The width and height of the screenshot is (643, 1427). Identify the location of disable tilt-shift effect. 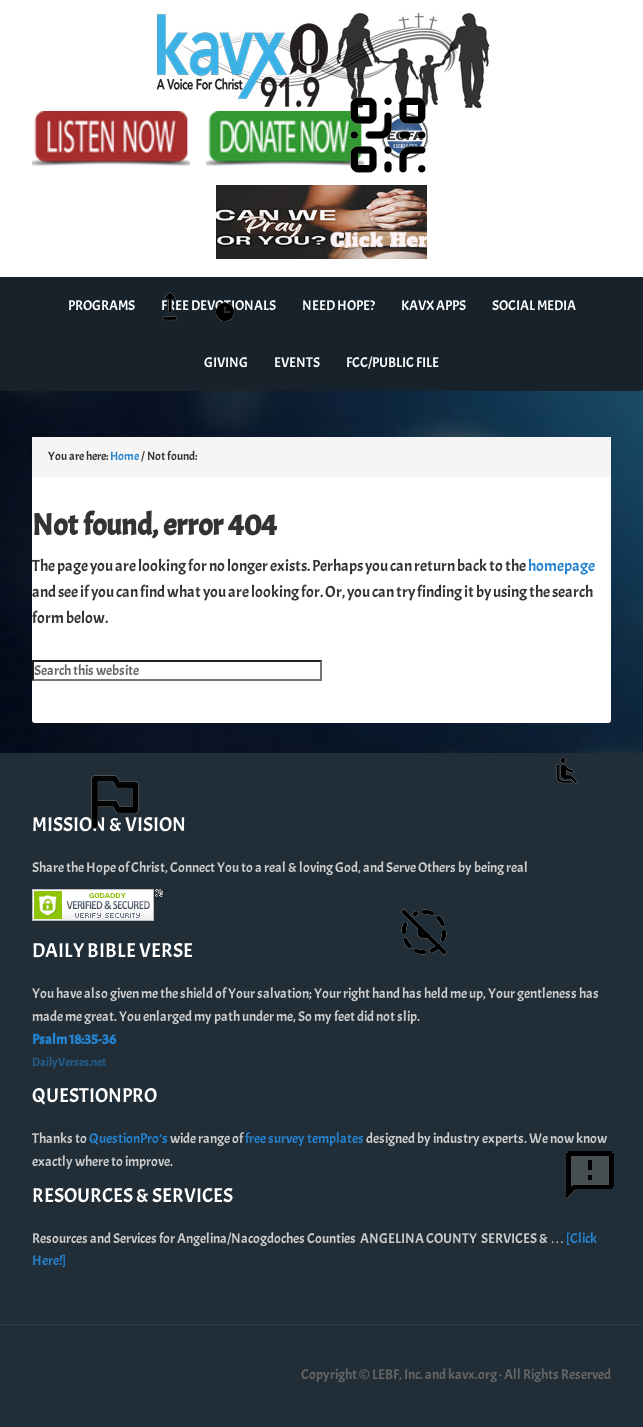
(424, 932).